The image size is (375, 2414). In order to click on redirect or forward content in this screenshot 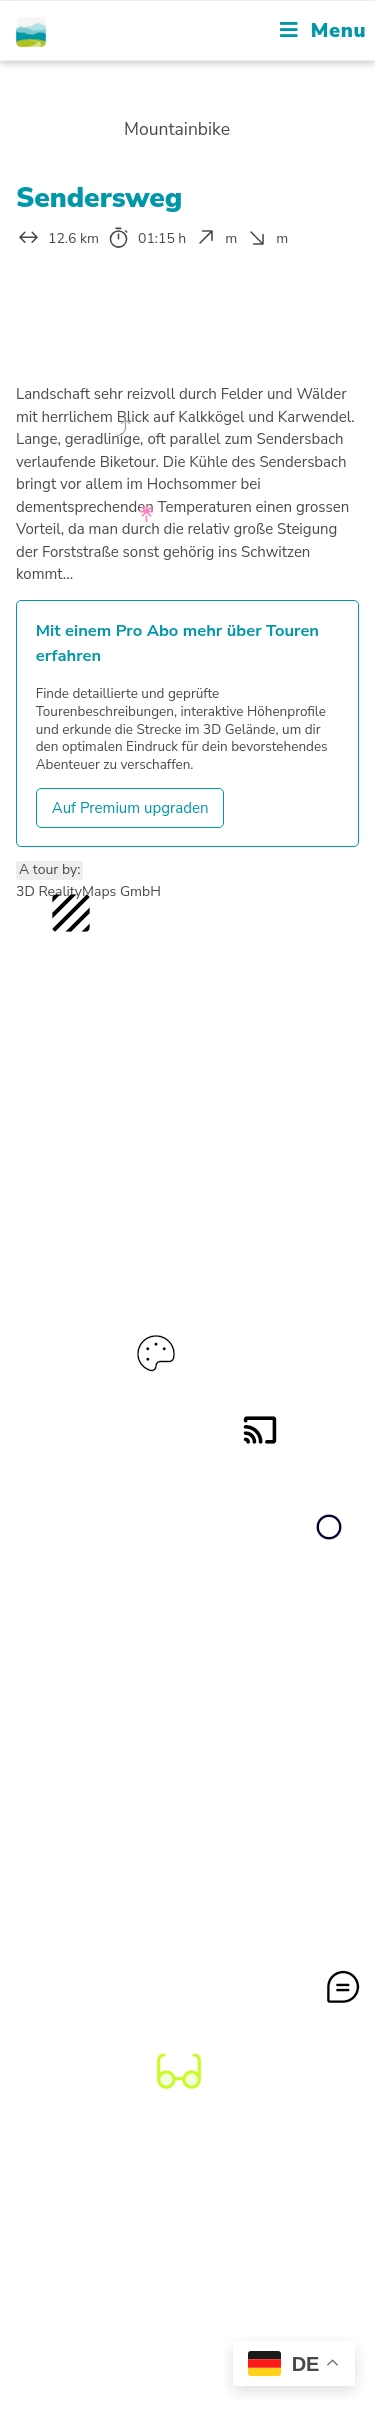, I will do `click(123, 427)`.